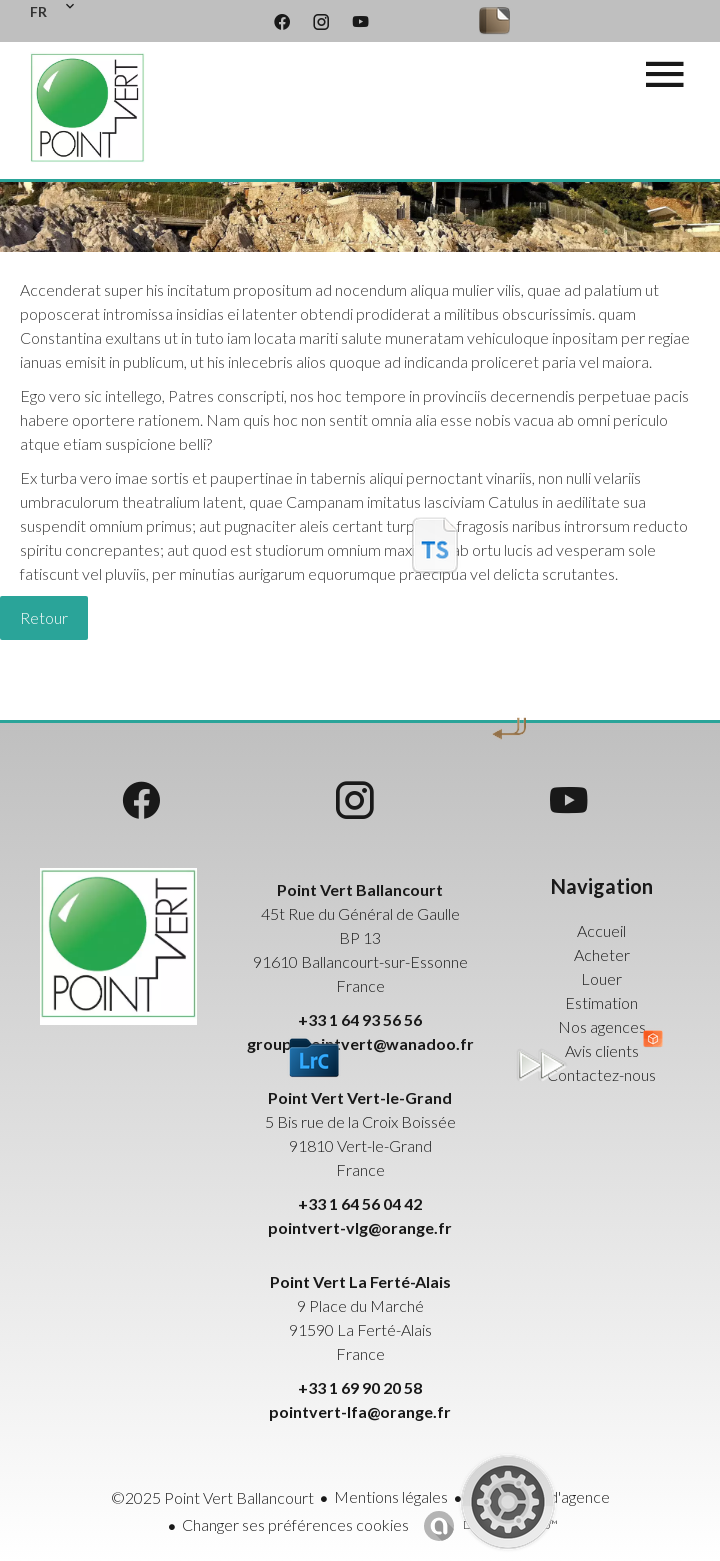 The height and width of the screenshot is (1561, 720). Describe the element at coordinates (541, 1065) in the screenshot. I see `skip to next track` at that location.